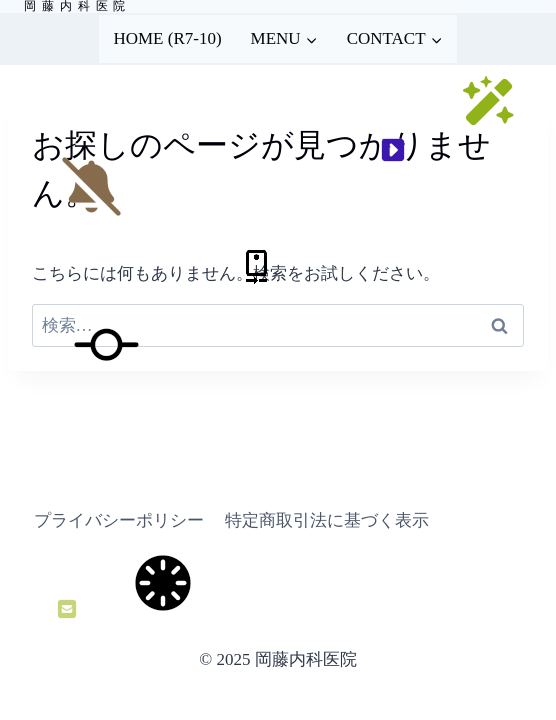 The width and height of the screenshot is (556, 720). Describe the element at coordinates (67, 609) in the screenshot. I see `open your email inbox` at that location.